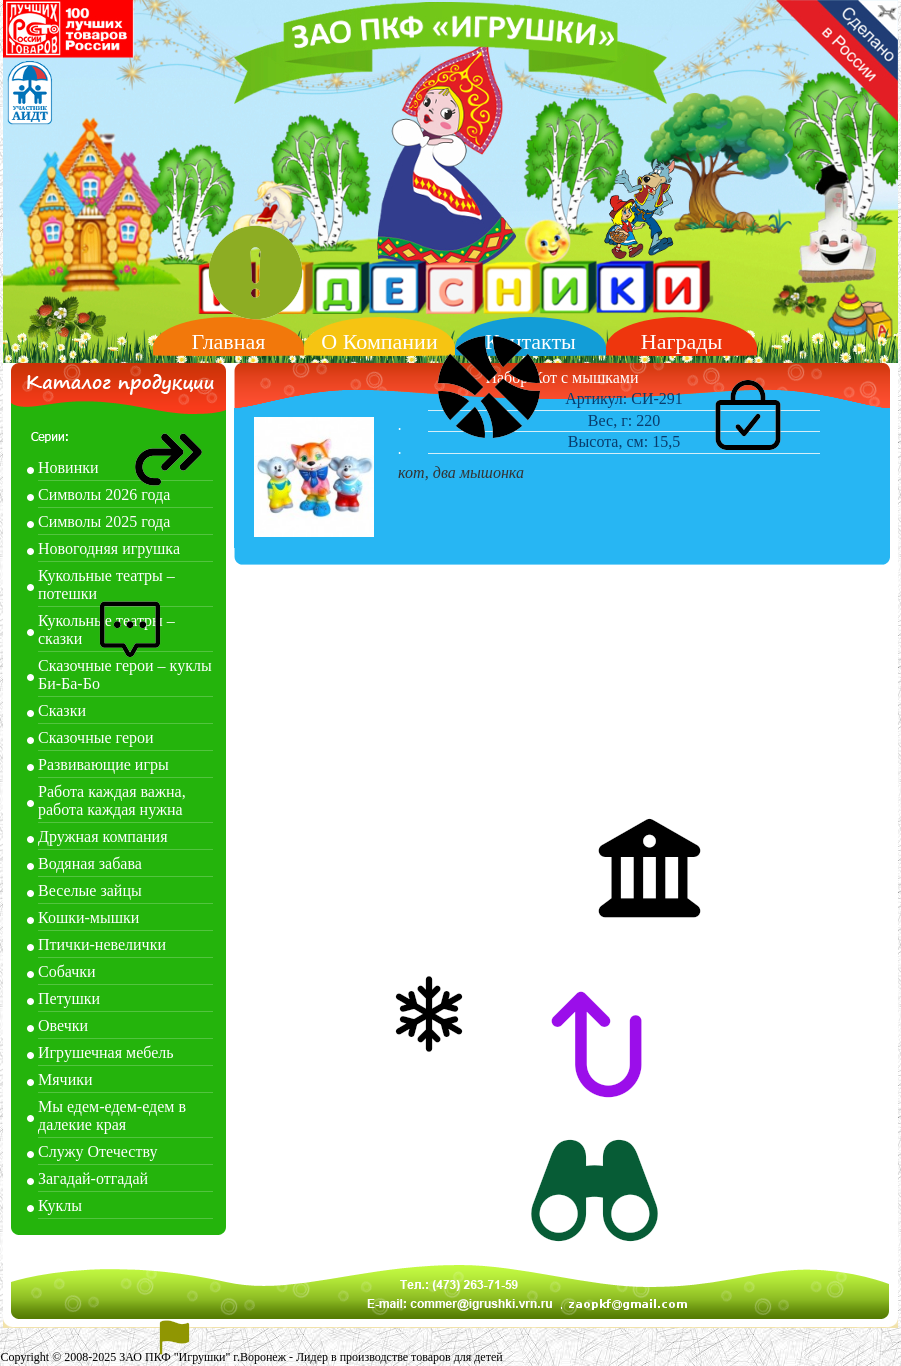  I want to click on go back to previous screen or section, so click(600, 1044).